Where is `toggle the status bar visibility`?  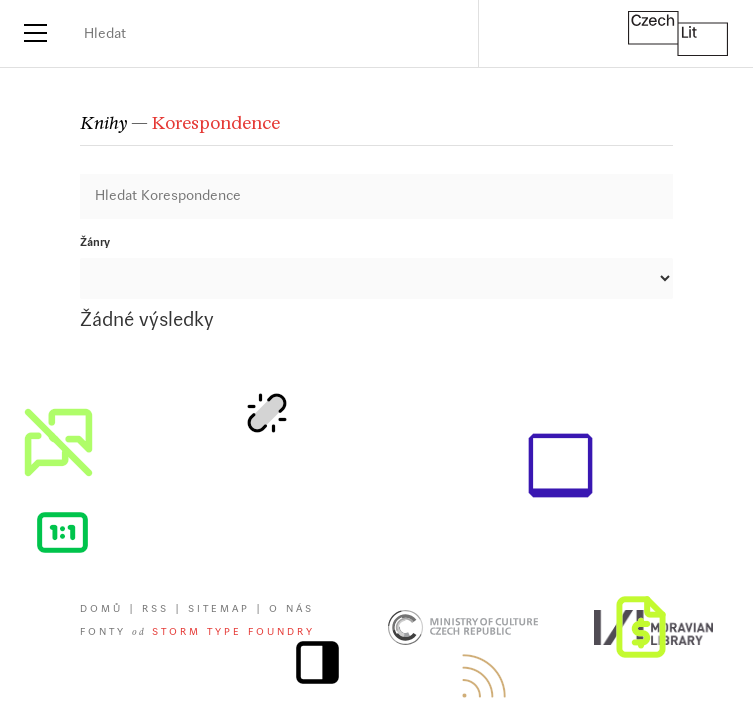 toggle the status bar visibility is located at coordinates (560, 465).